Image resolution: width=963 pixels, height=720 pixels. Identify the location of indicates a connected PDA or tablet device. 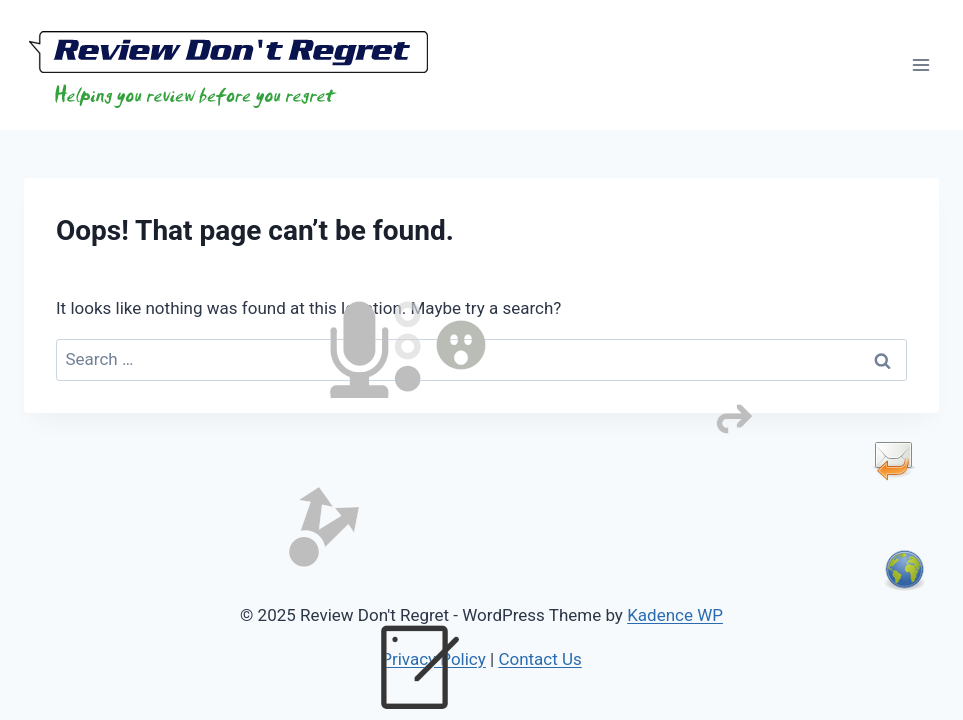
(414, 664).